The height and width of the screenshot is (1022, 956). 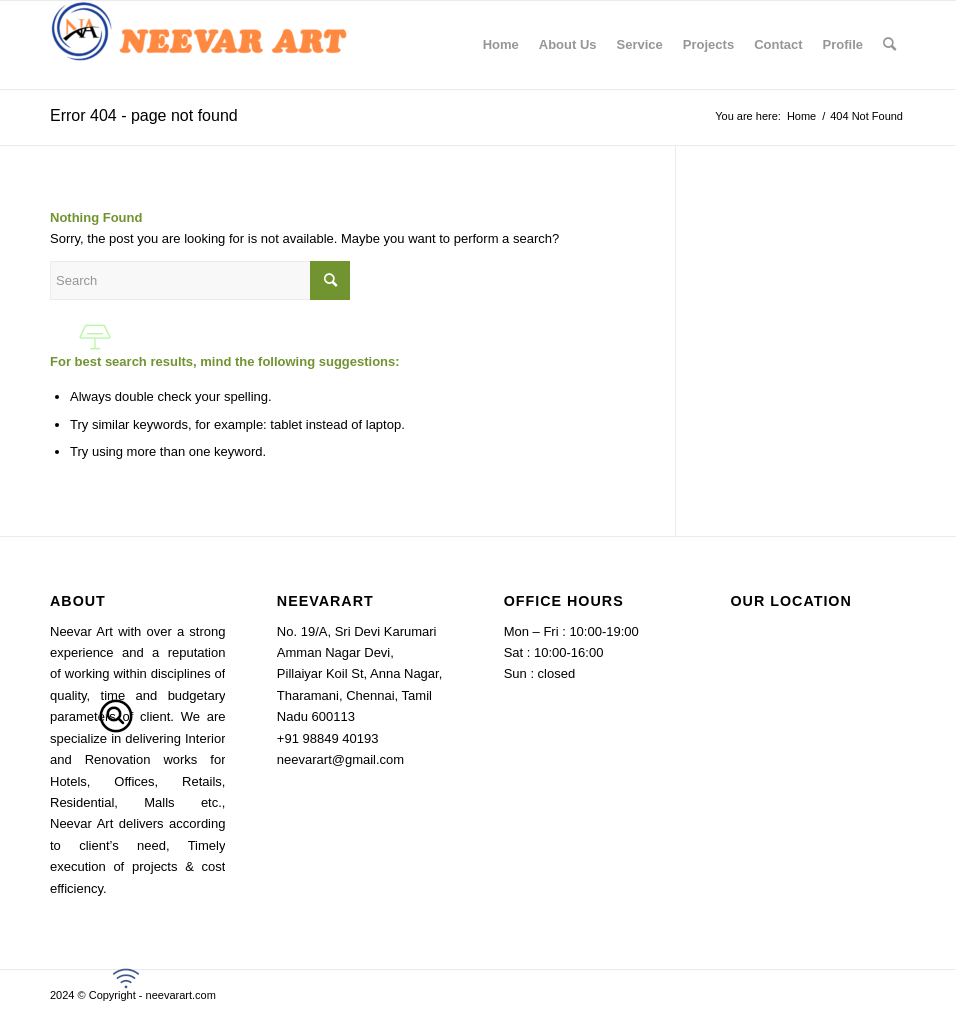 What do you see at coordinates (95, 337) in the screenshot?
I see `access presentation mode` at bounding box center [95, 337].